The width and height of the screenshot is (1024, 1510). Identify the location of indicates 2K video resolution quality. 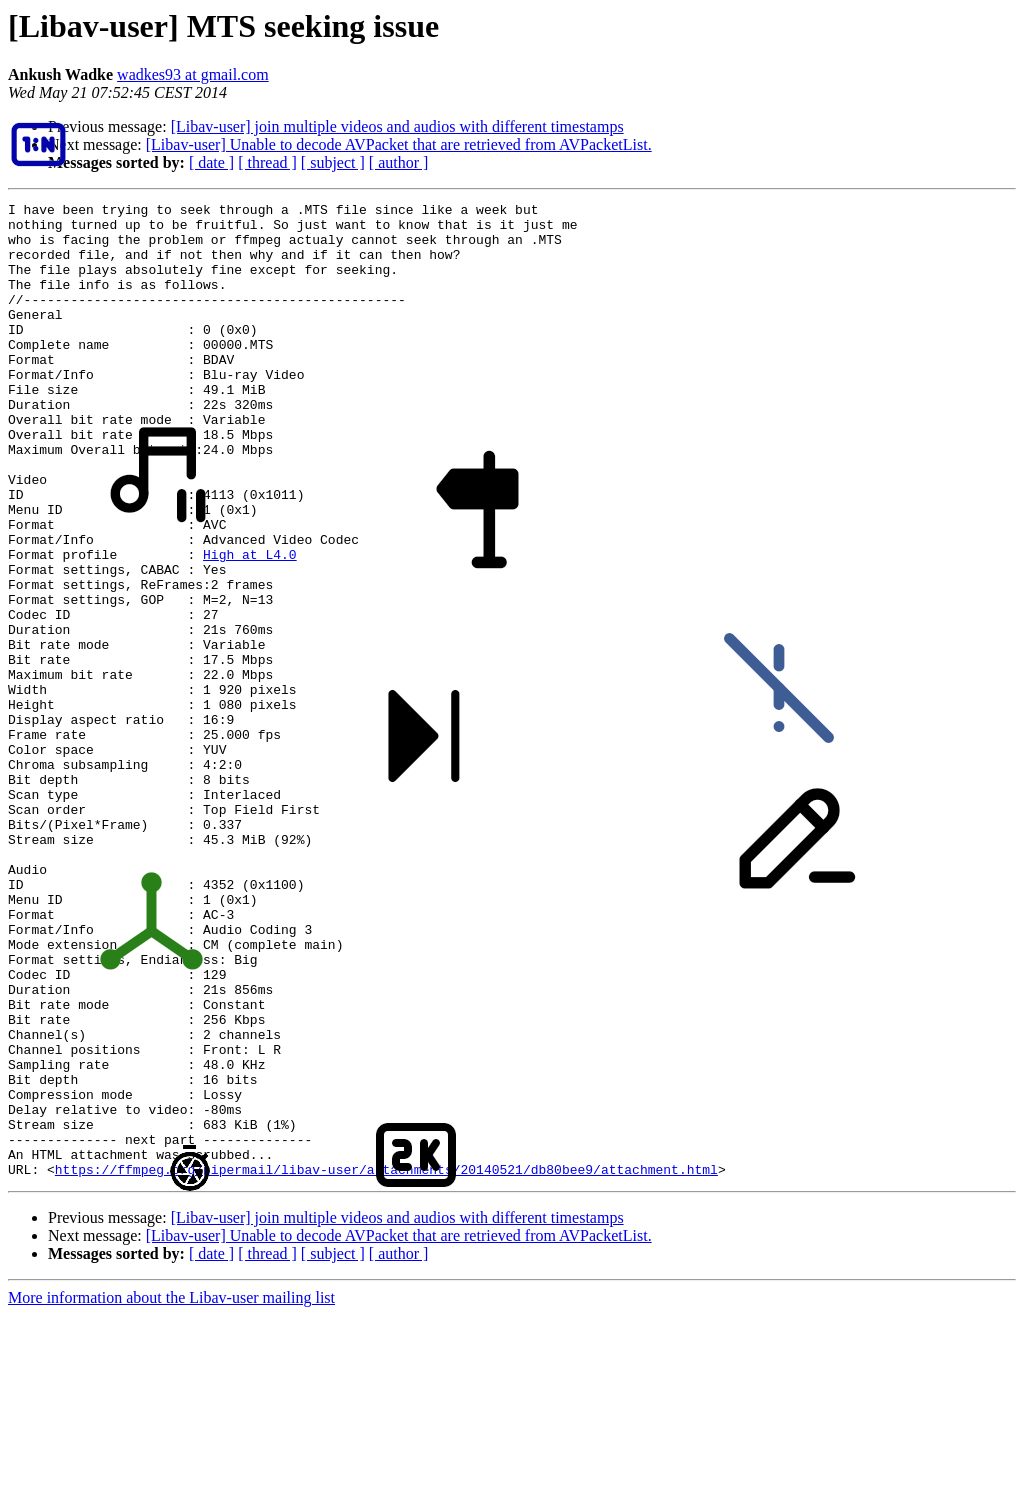
(416, 1155).